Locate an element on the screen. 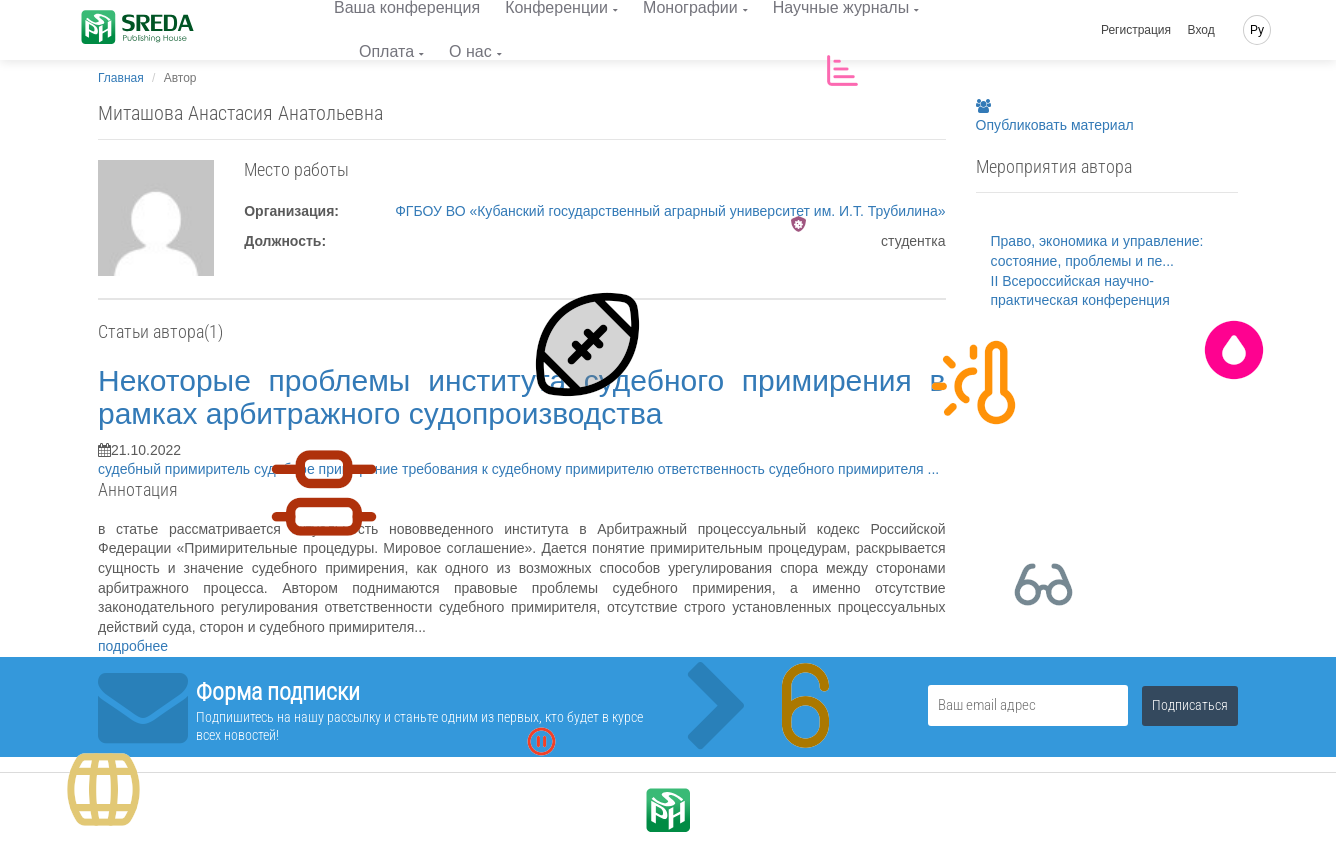 The height and width of the screenshot is (860, 1336). view current outdoor temperature is located at coordinates (973, 382).